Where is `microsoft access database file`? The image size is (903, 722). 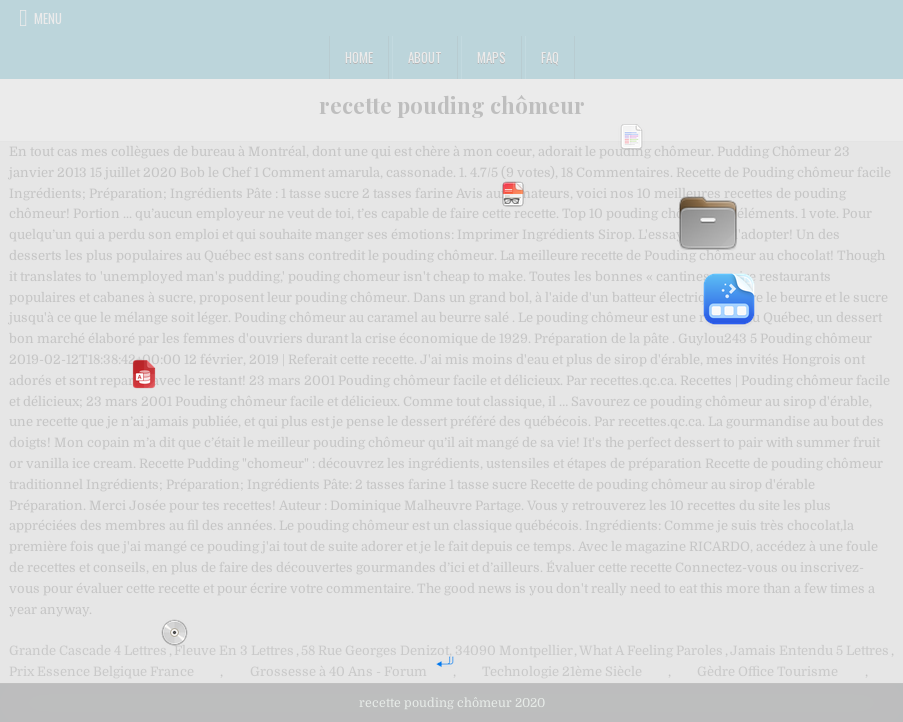
microsoft access database file is located at coordinates (144, 374).